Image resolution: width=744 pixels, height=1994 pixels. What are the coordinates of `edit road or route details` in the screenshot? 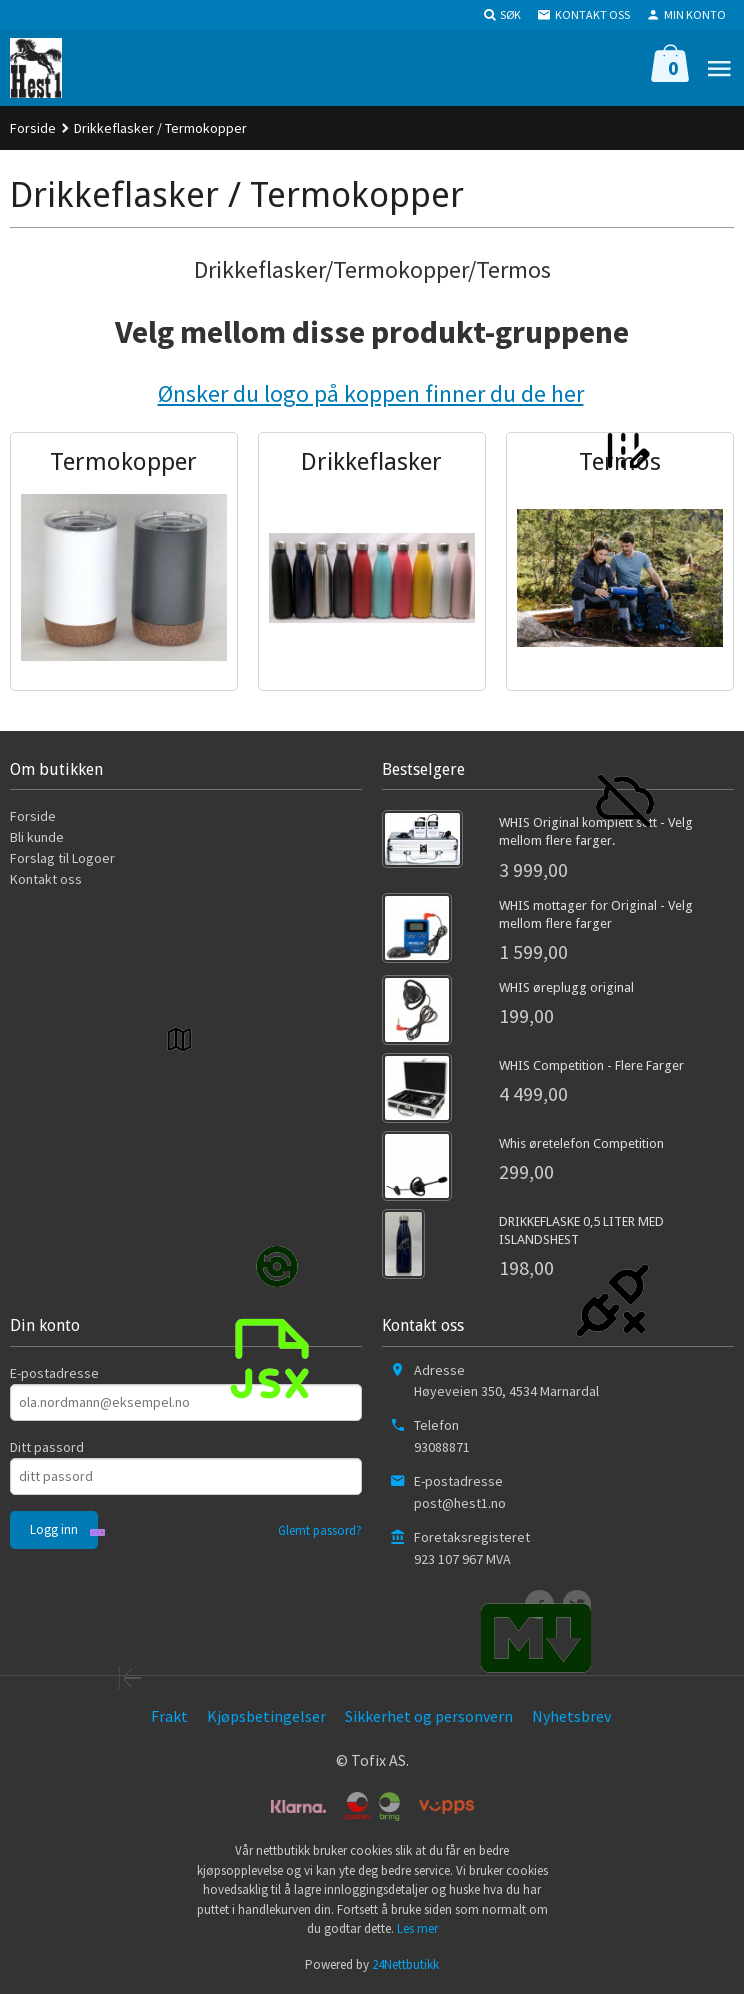 It's located at (625, 450).